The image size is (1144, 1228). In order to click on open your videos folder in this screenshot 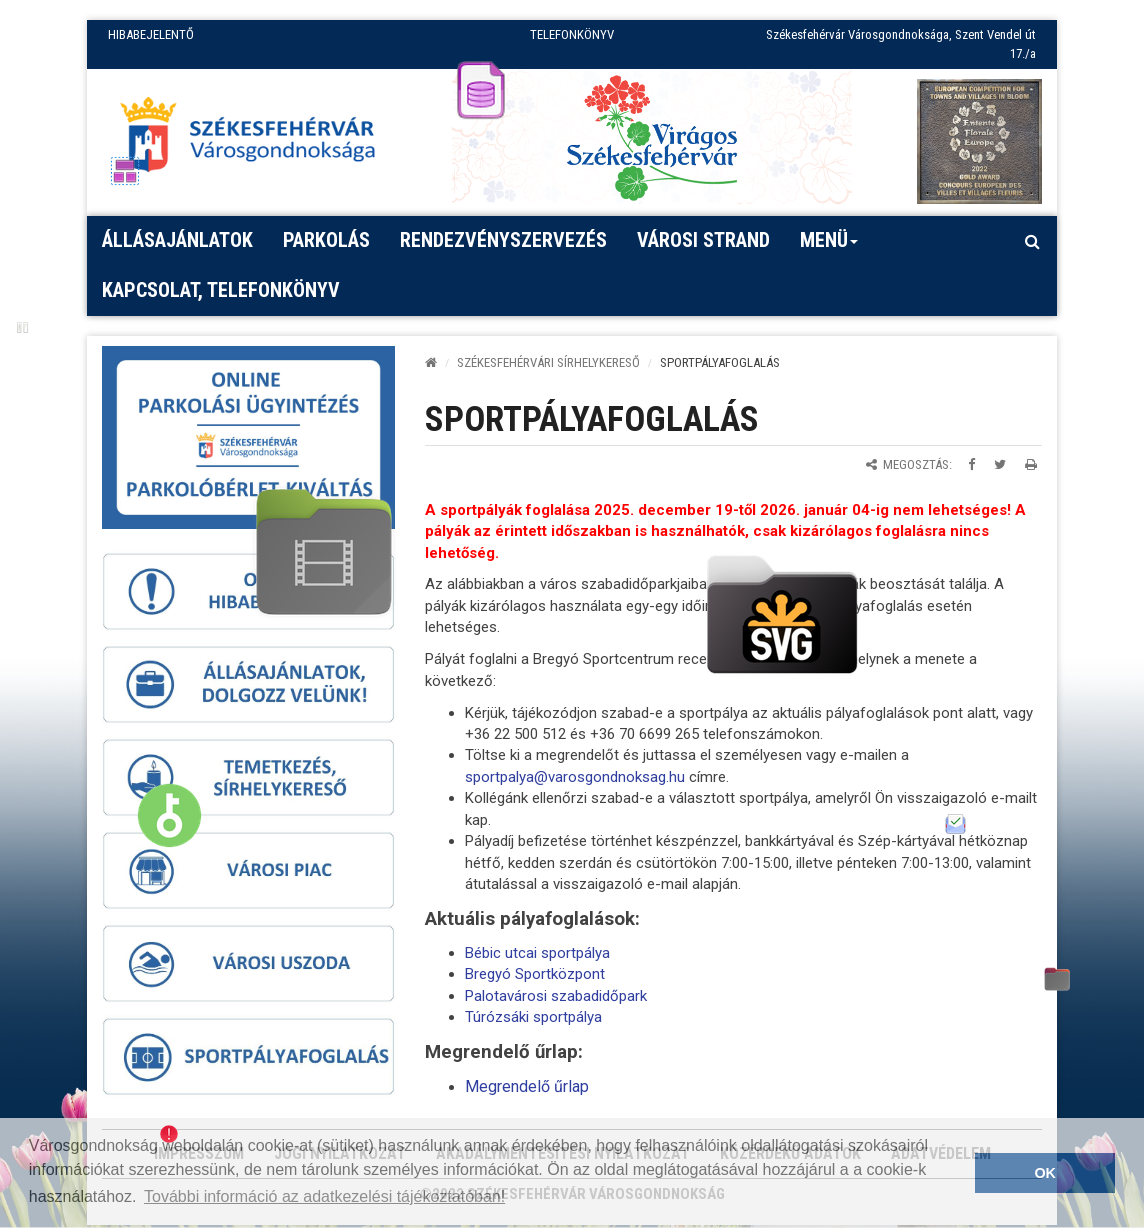, I will do `click(324, 552)`.